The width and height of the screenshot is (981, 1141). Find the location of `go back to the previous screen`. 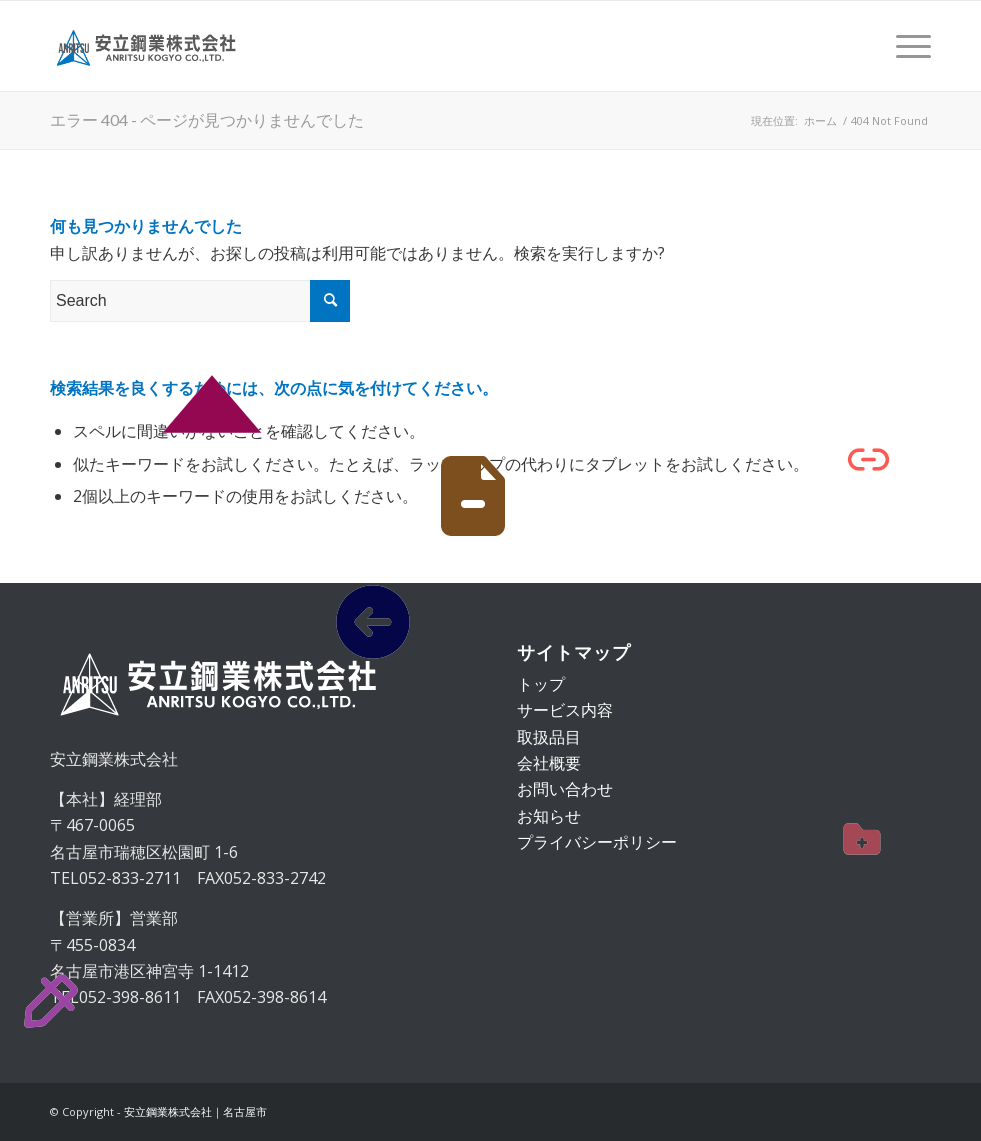

go back to the previous screen is located at coordinates (373, 622).